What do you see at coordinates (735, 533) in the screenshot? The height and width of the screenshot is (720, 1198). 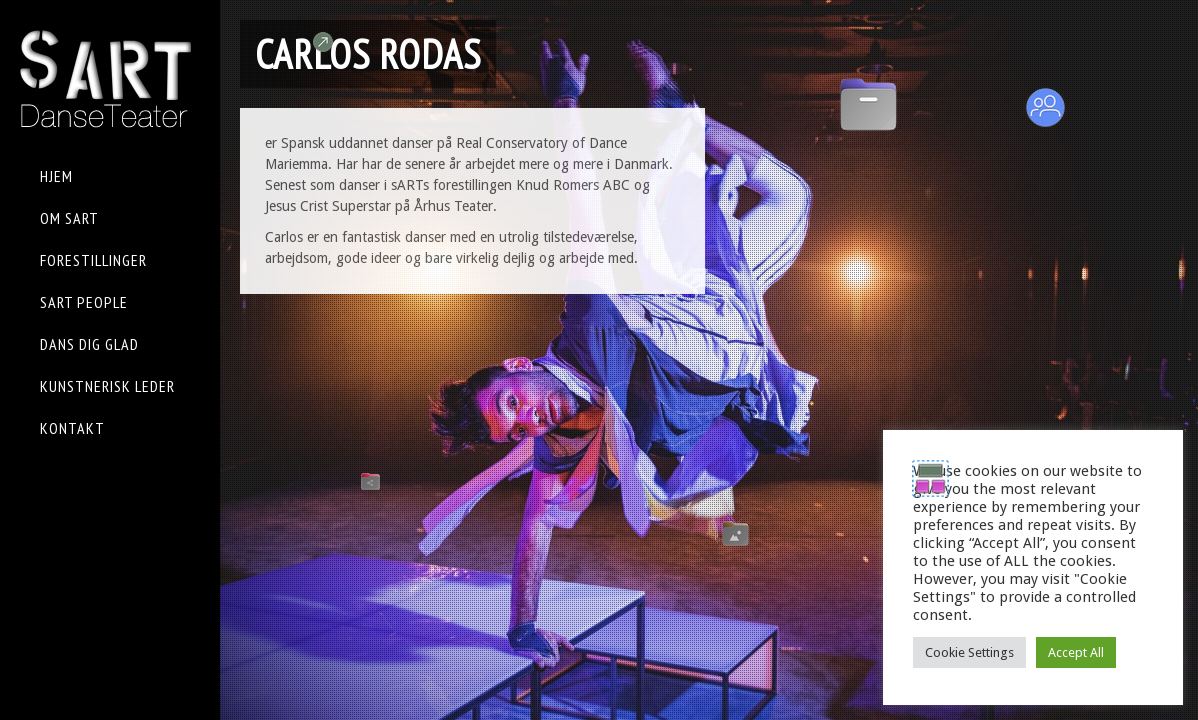 I see `open your pictures folder` at bounding box center [735, 533].